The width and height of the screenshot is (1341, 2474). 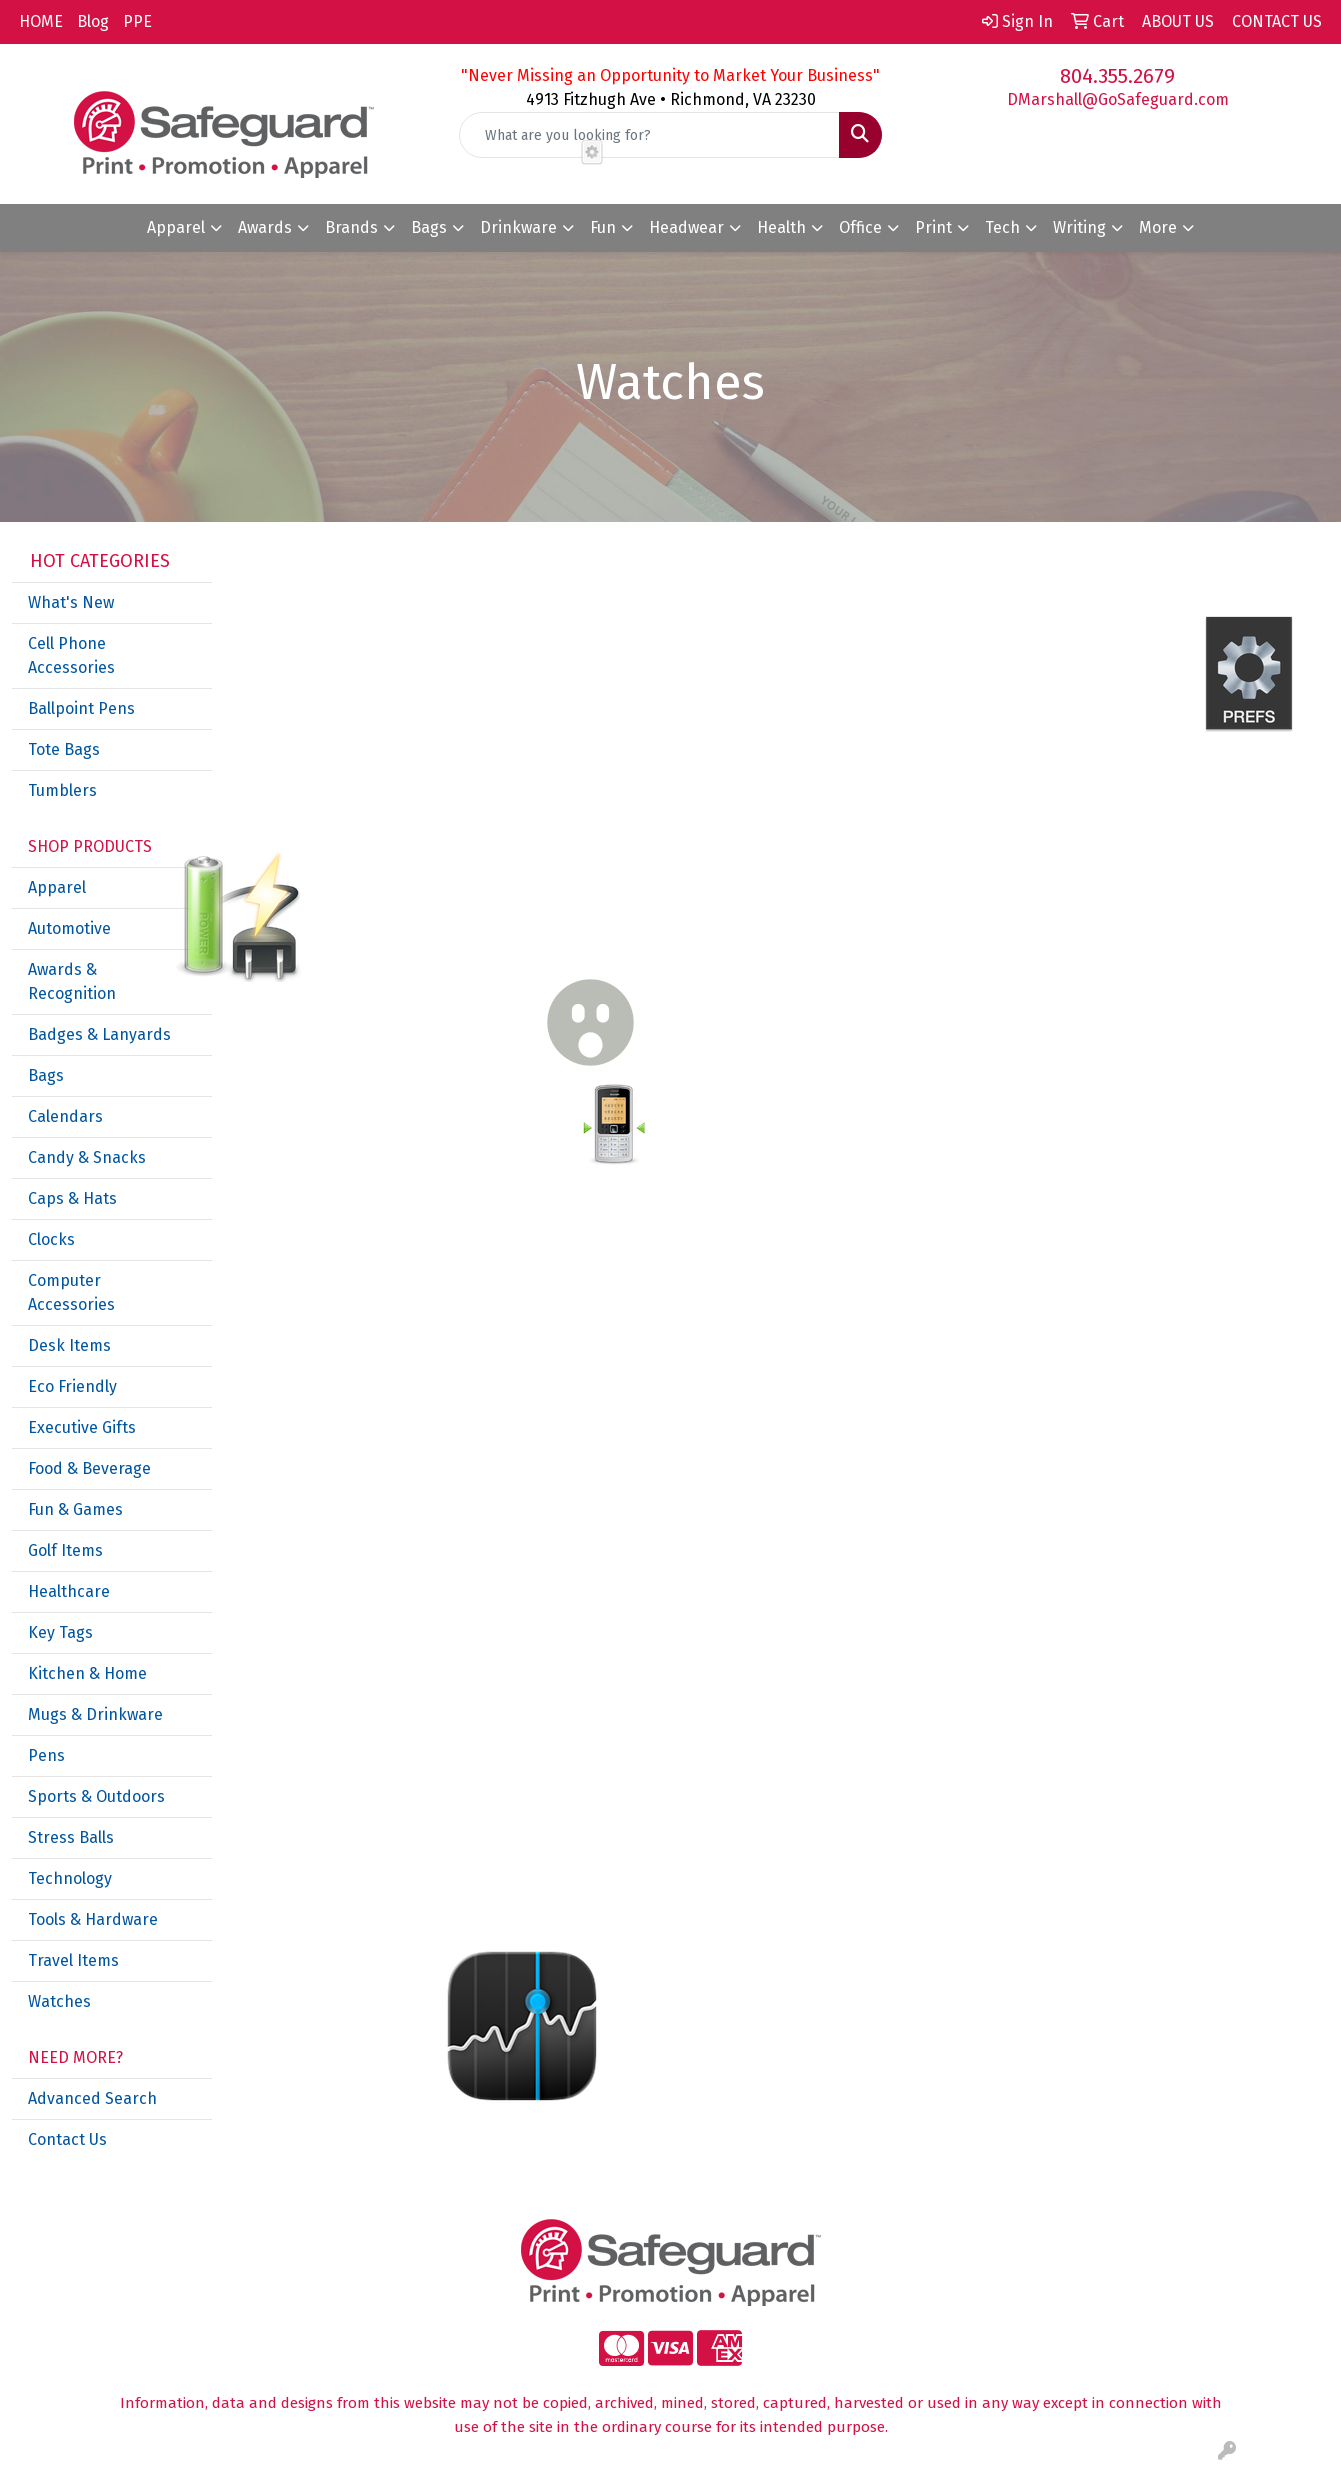 What do you see at coordinates (1249, 676) in the screenshot?
I see `open GarageBand preferences or settings` at bounding box center [1249, 676].